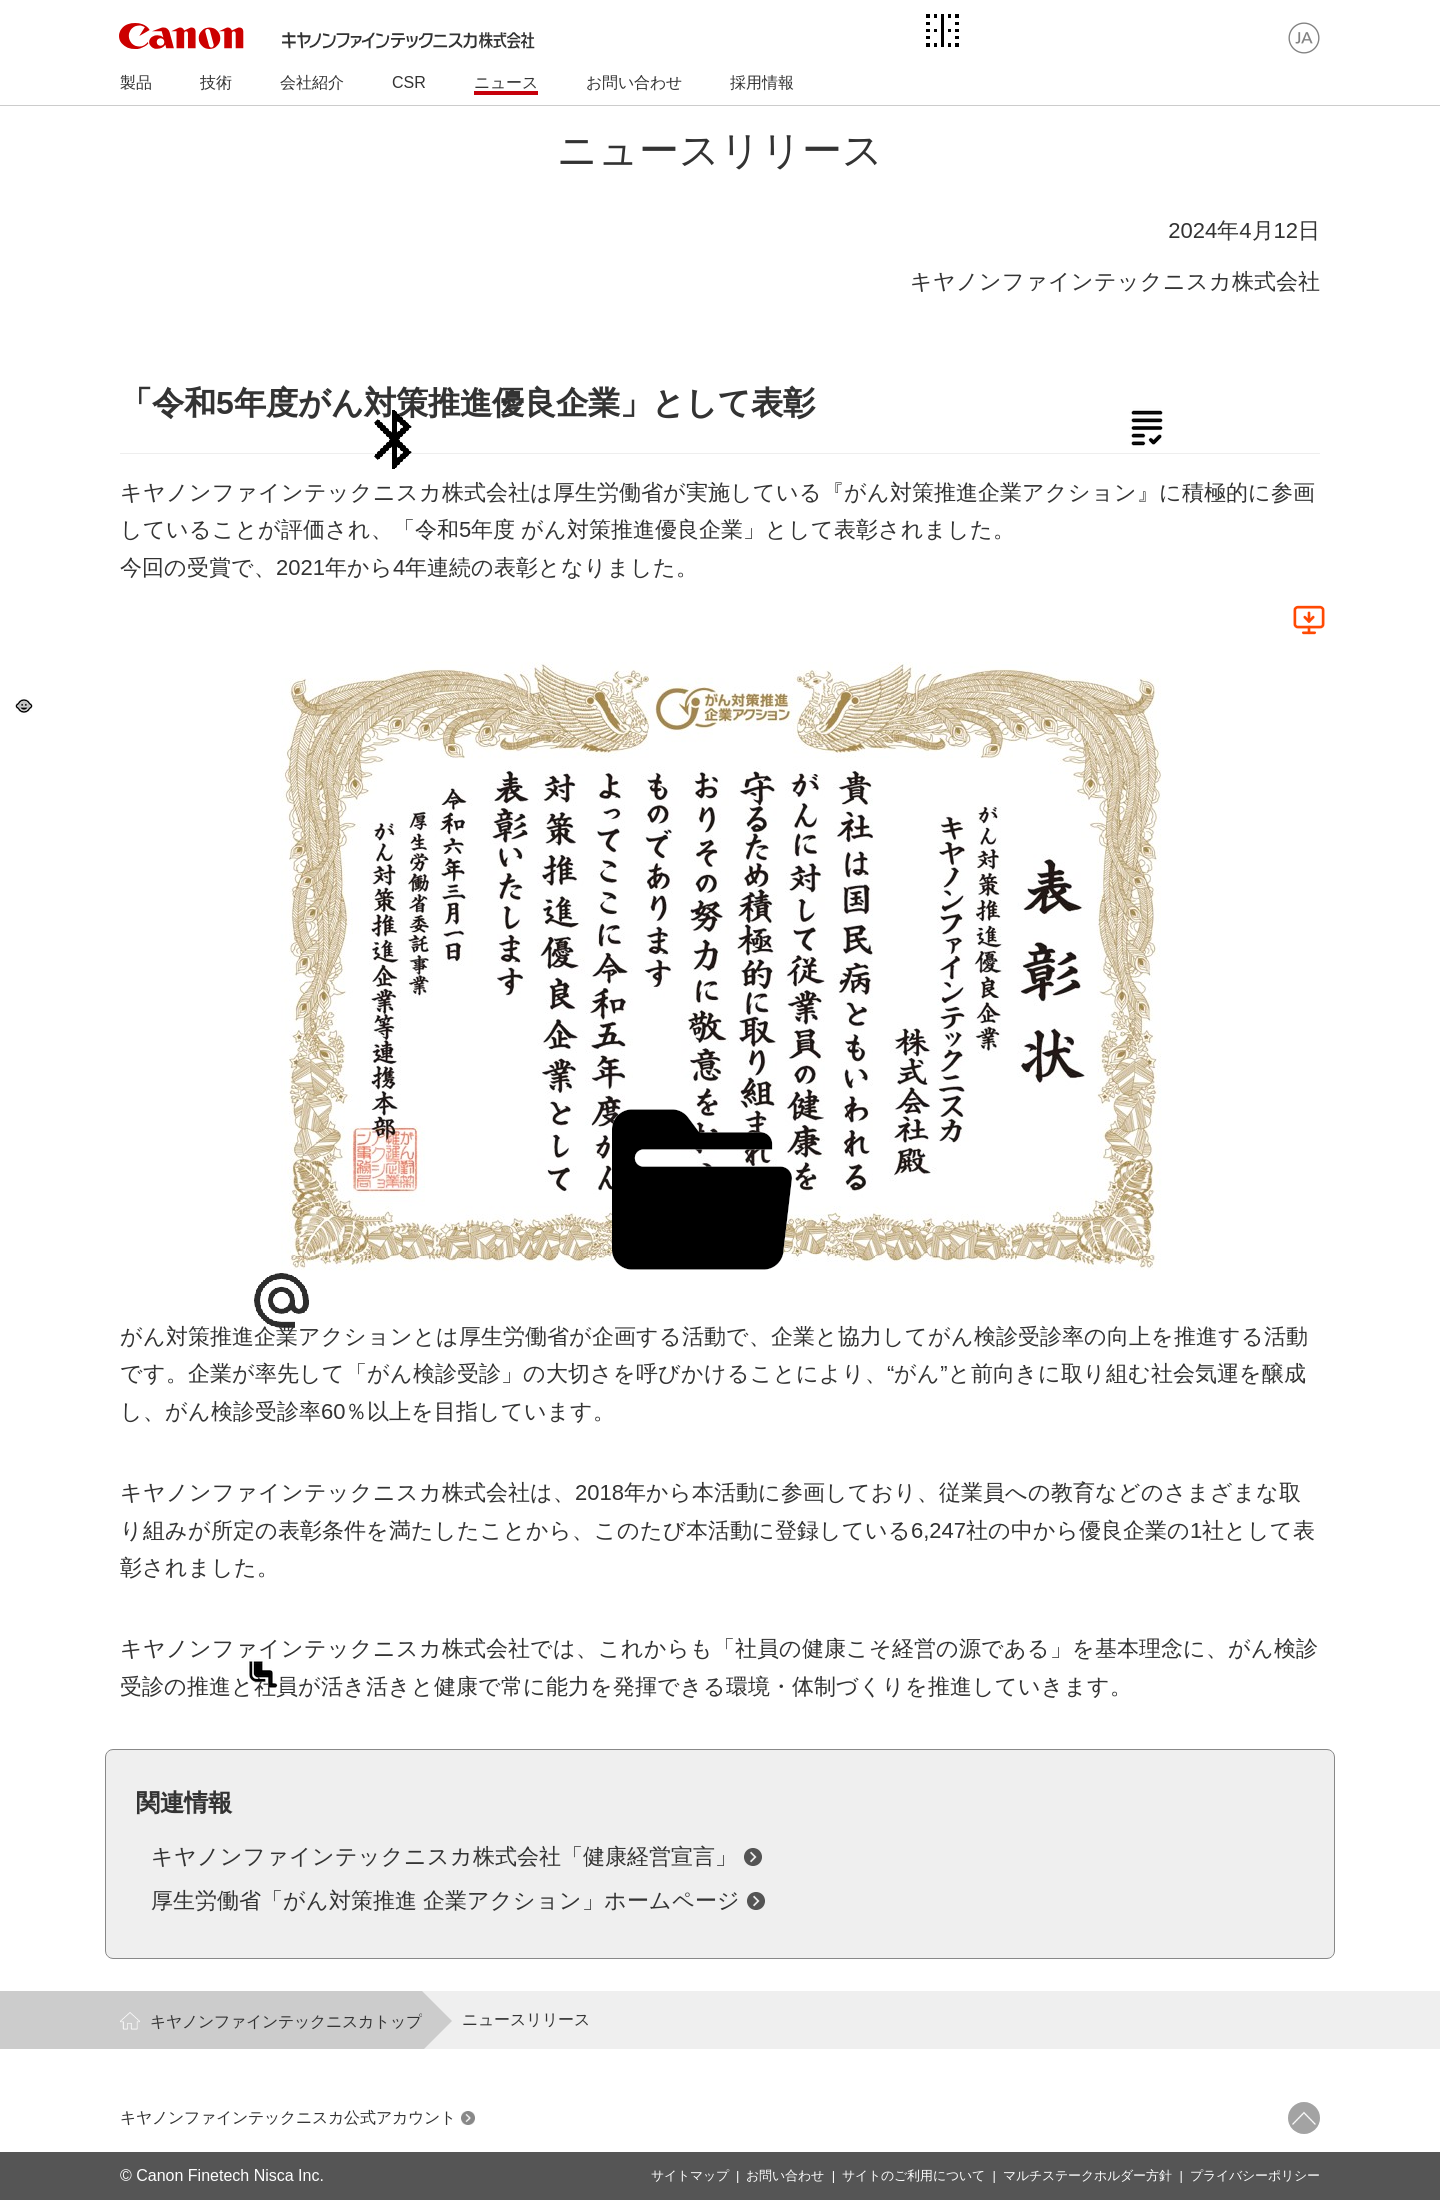 The image size is (1440, 2200). Describe the element at coordinates (703, 1189) in the screenshot. I see `an open folder in a file browser` at that location.